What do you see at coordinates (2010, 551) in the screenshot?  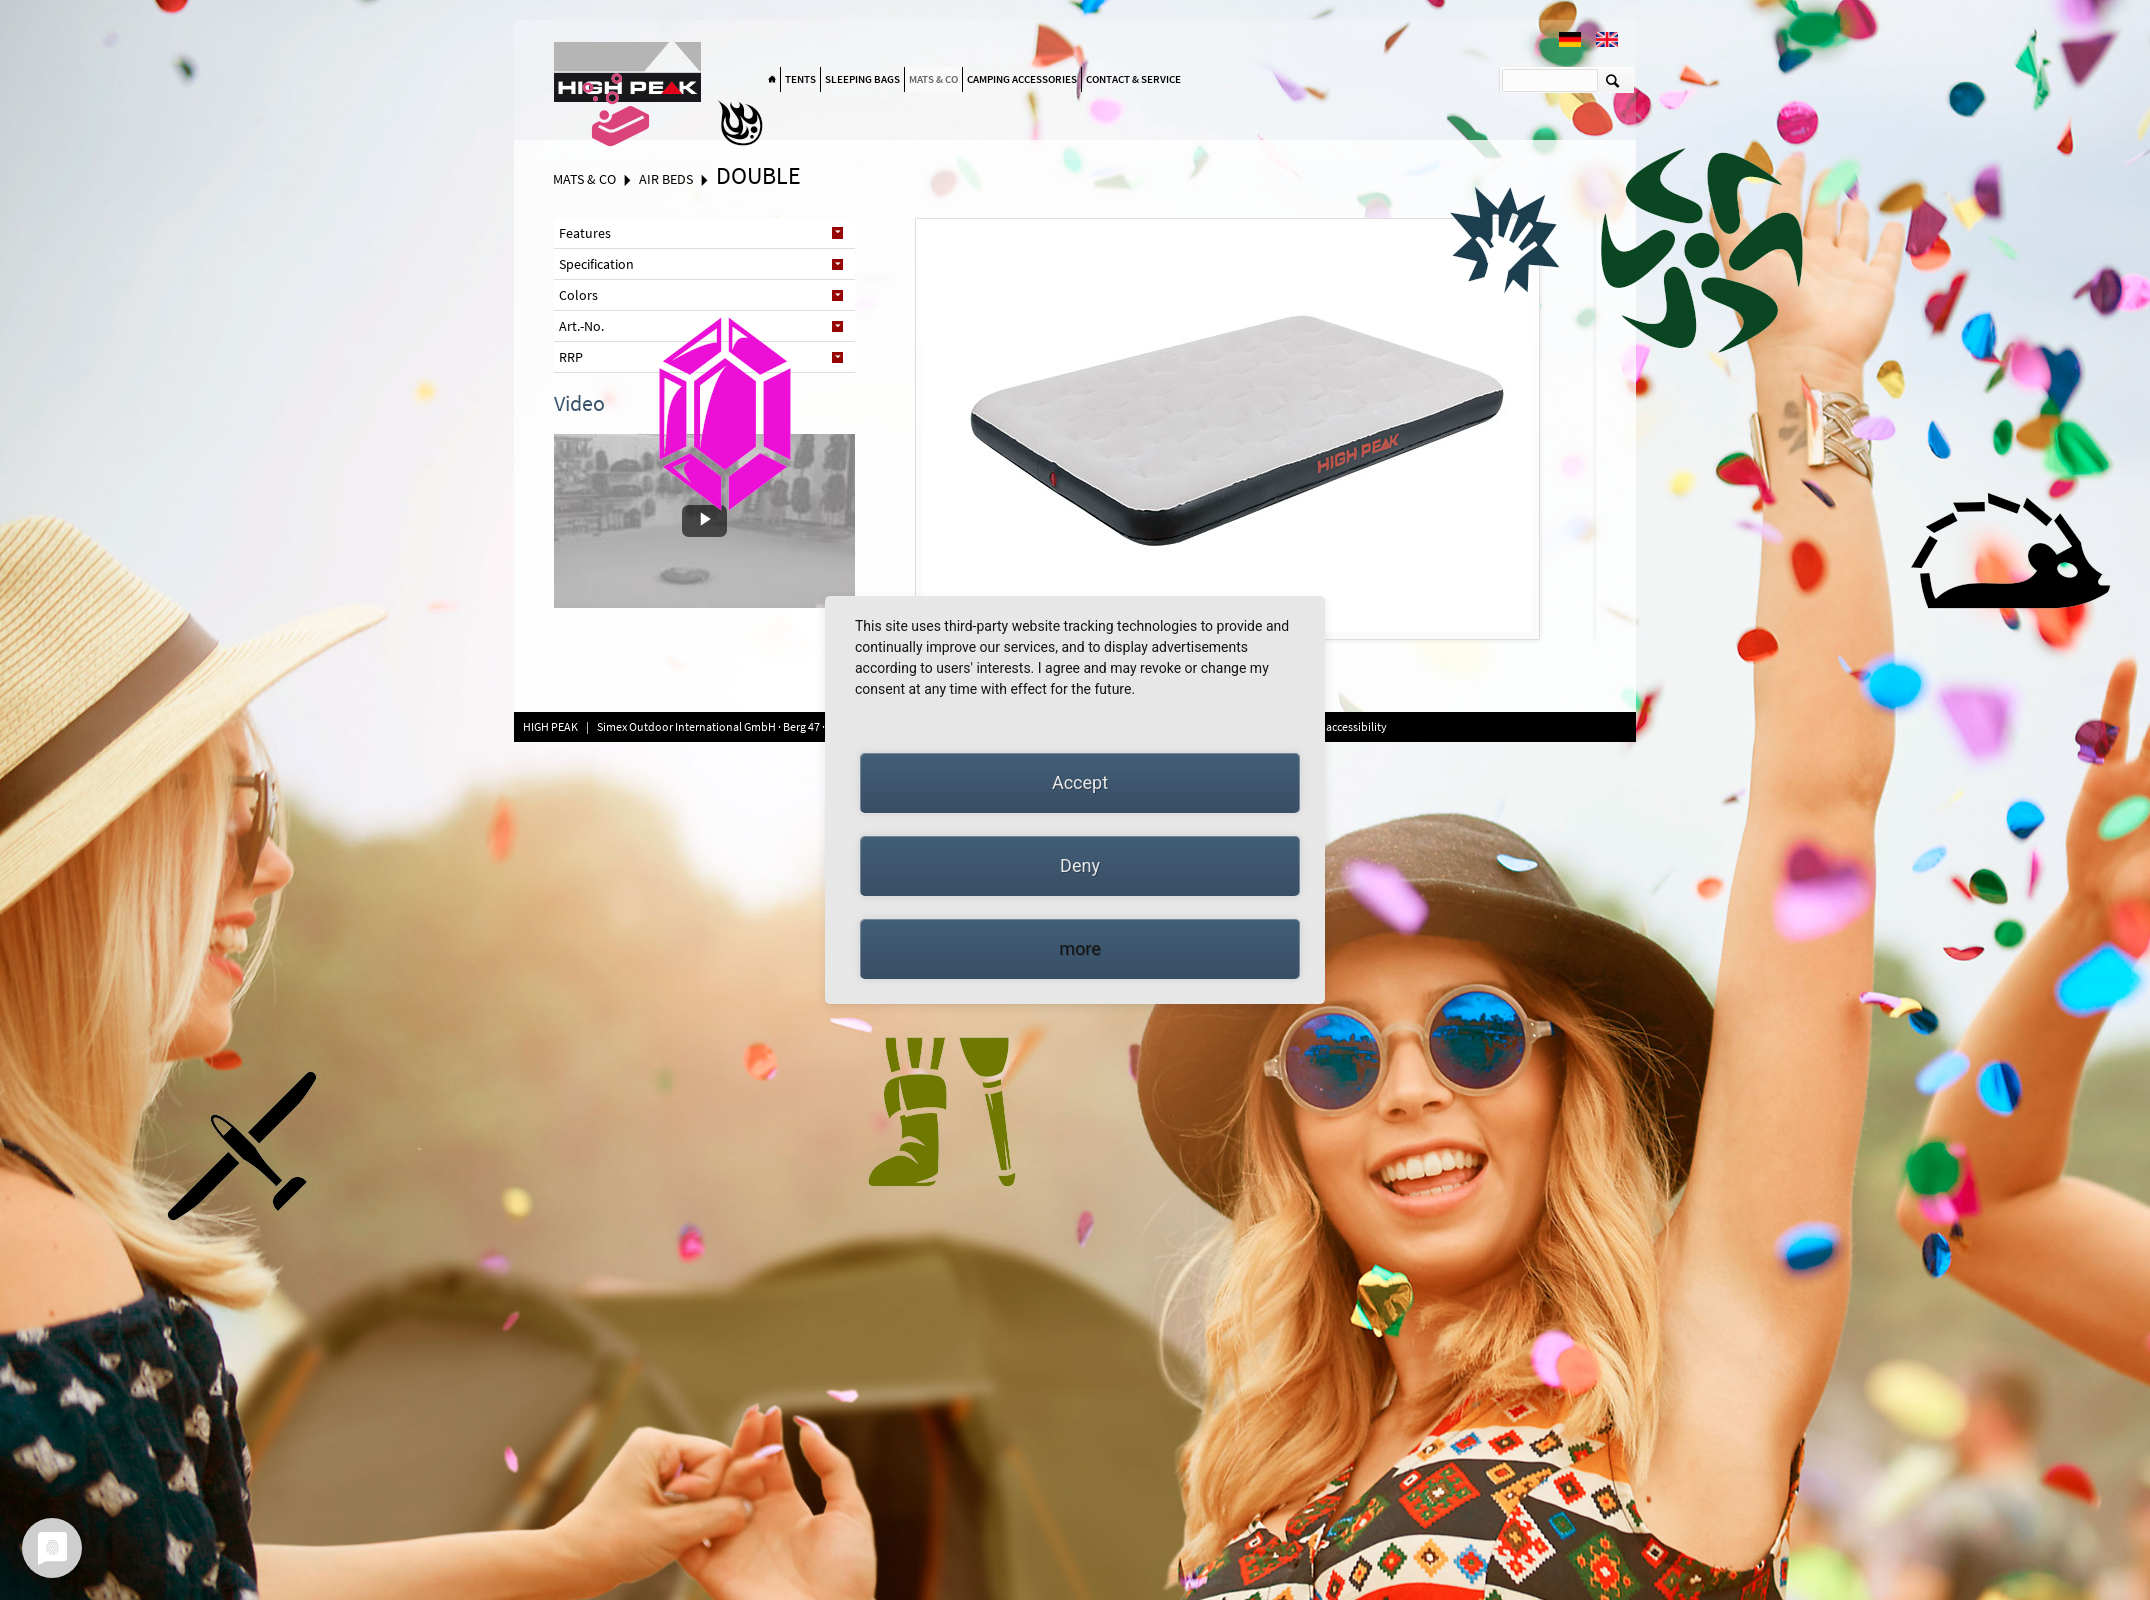 I see `decorative animal icon for games or profiles` at bounding box center [2010, 551].